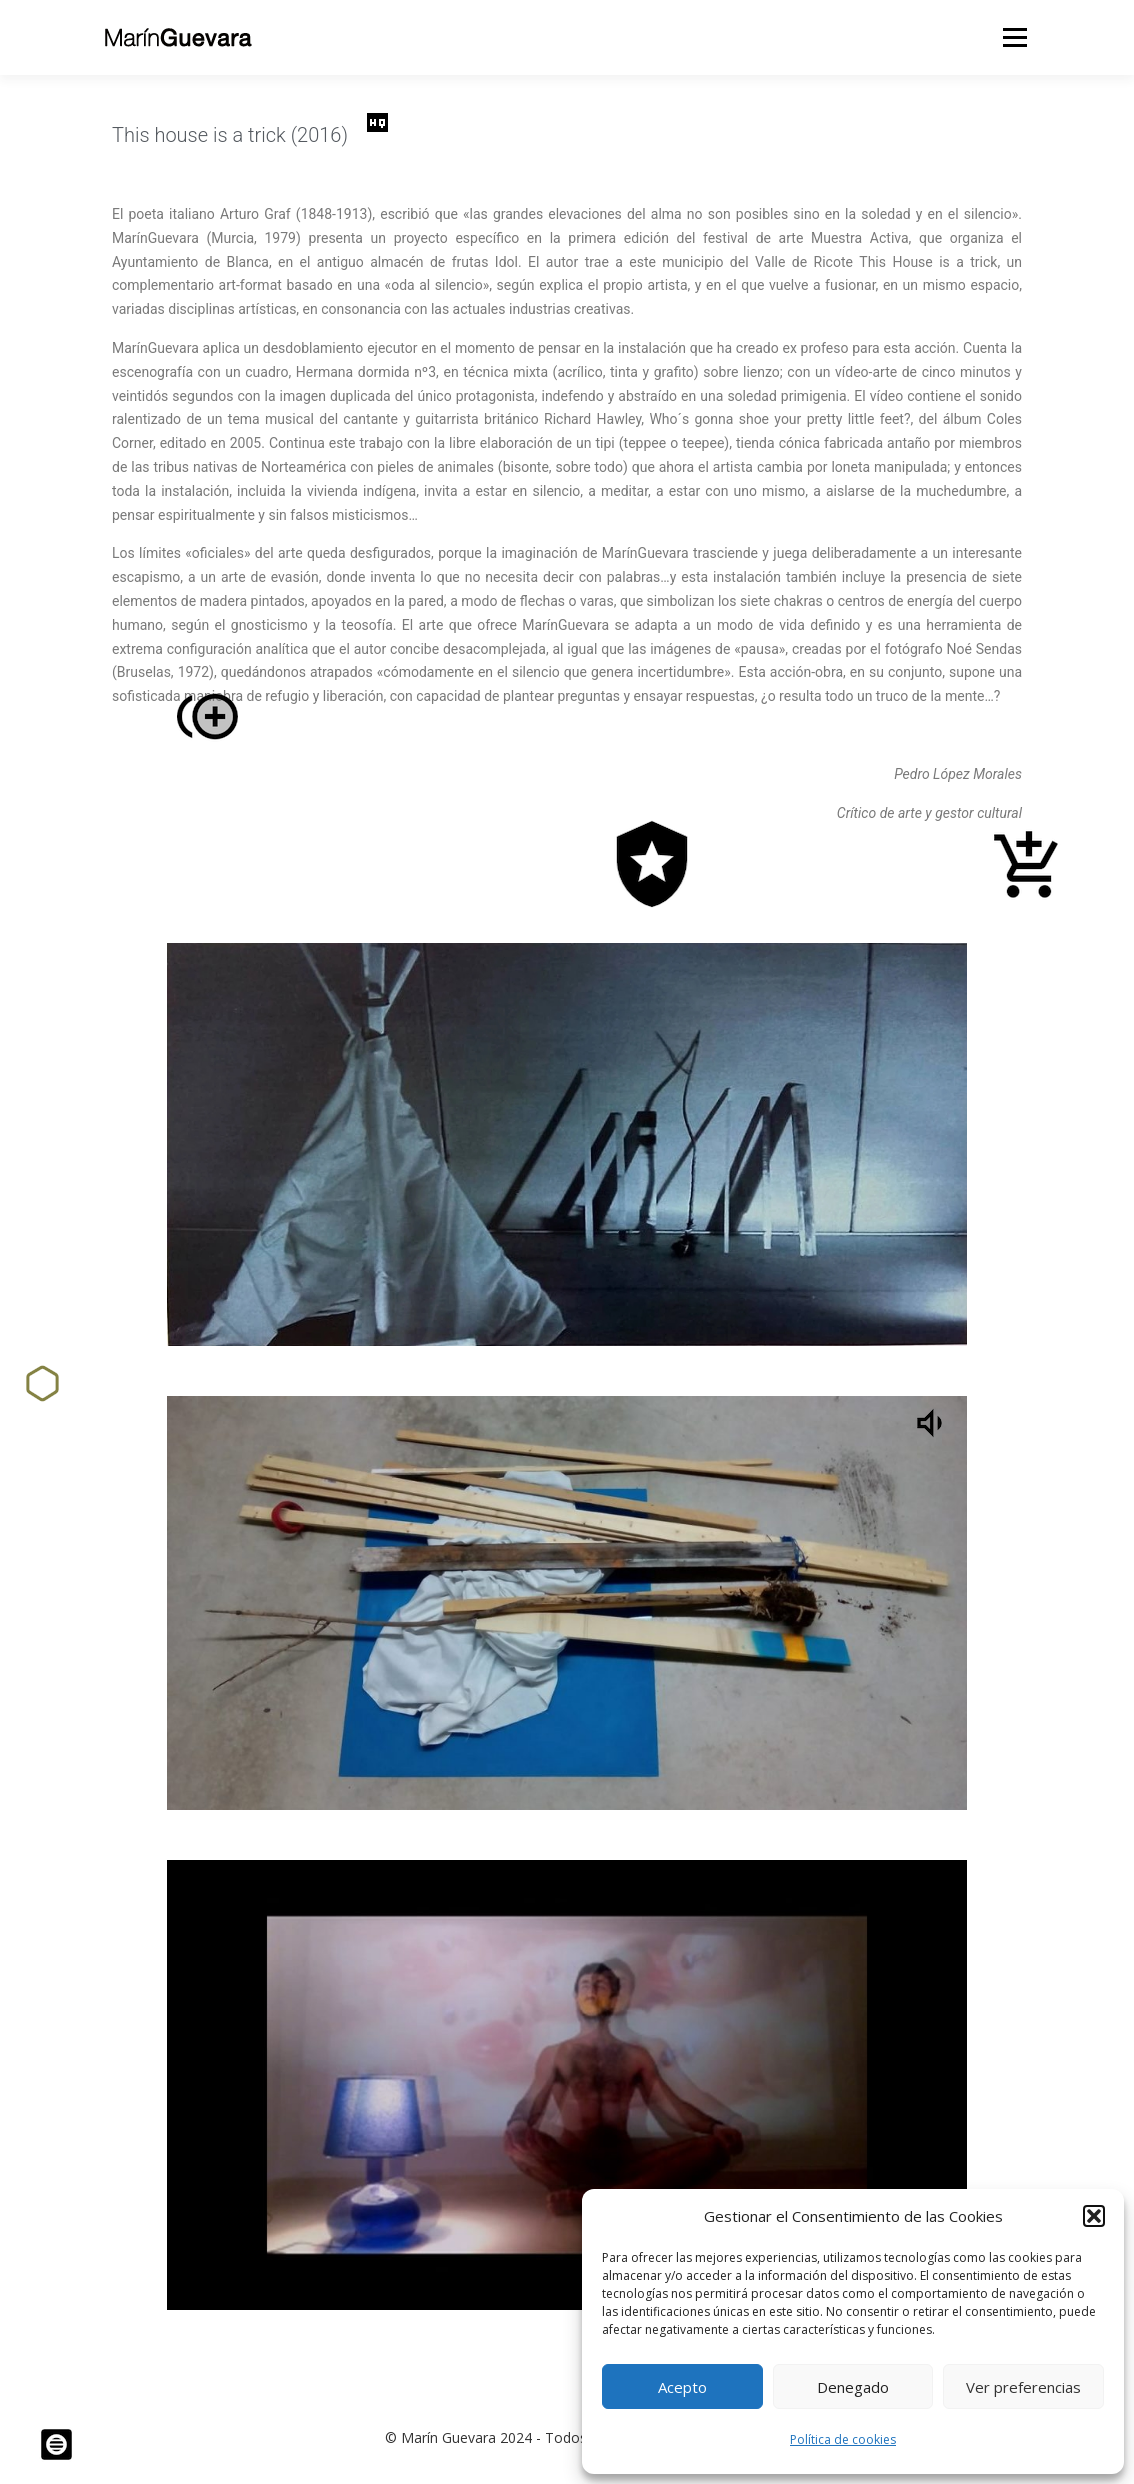  What do you see at coordinates (42, 1383) in the screenshot?
I see `select a hexagonal shape or polygon tool` at bounding box center [42, 1383].